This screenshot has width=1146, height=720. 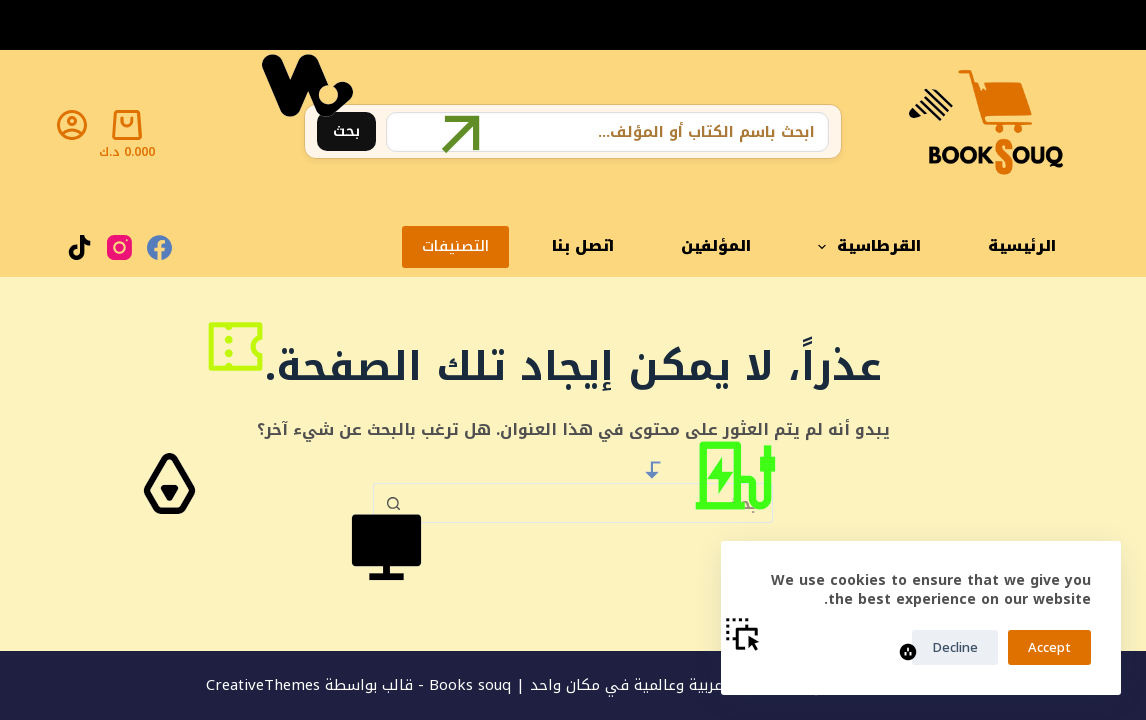 I want to click on open zebpay cryptocurrency exchange app, so click(x=931, y=105).